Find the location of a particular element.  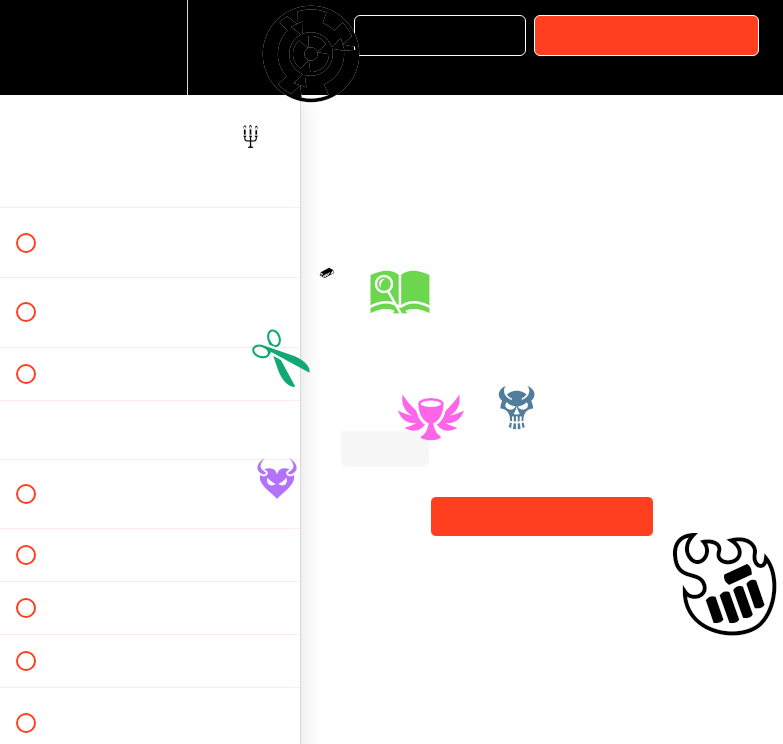

view legendary or rare item details is located at coordinates (431, 416).